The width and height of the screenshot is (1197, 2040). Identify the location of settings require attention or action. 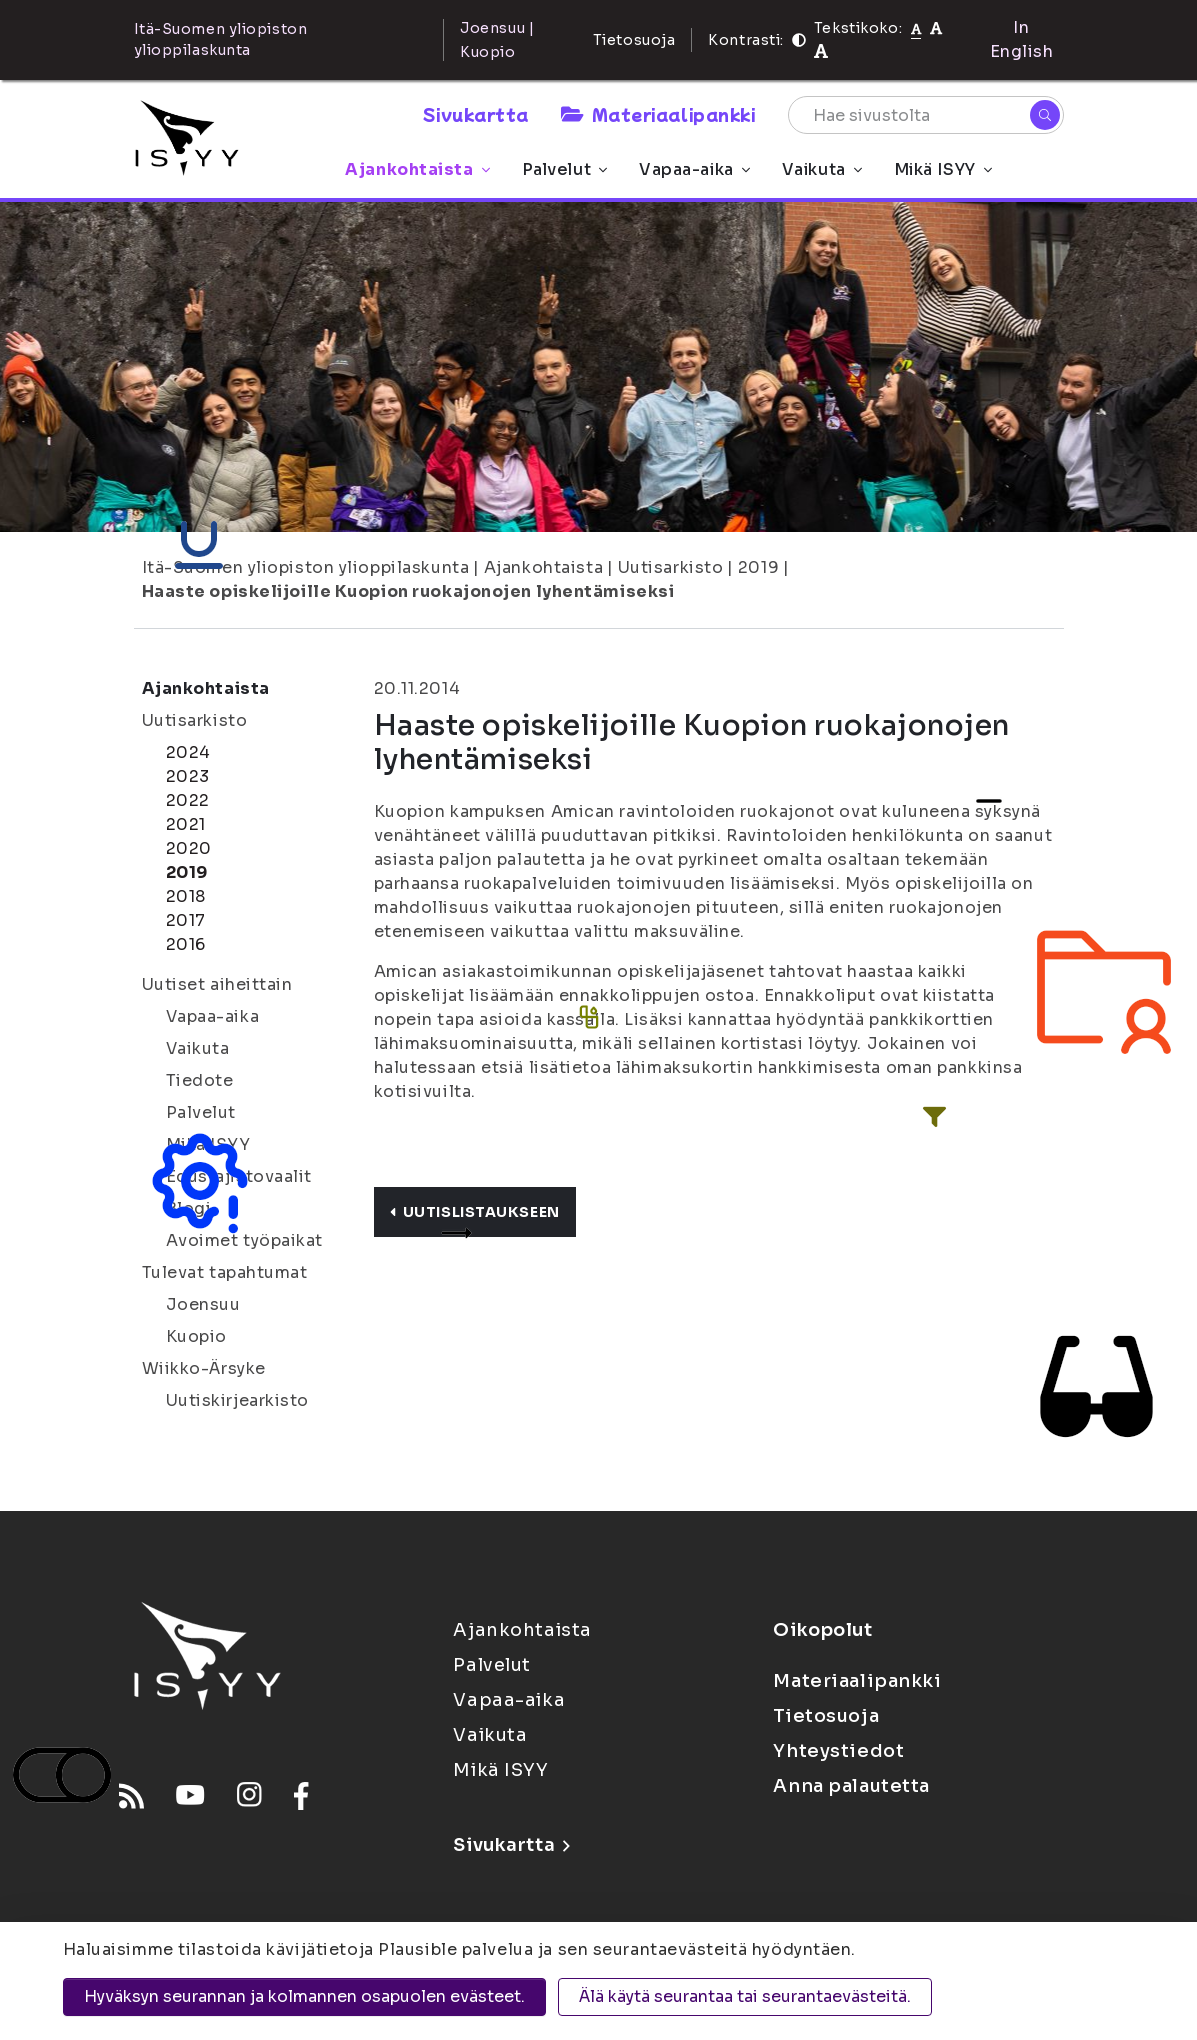
(200, 1181).